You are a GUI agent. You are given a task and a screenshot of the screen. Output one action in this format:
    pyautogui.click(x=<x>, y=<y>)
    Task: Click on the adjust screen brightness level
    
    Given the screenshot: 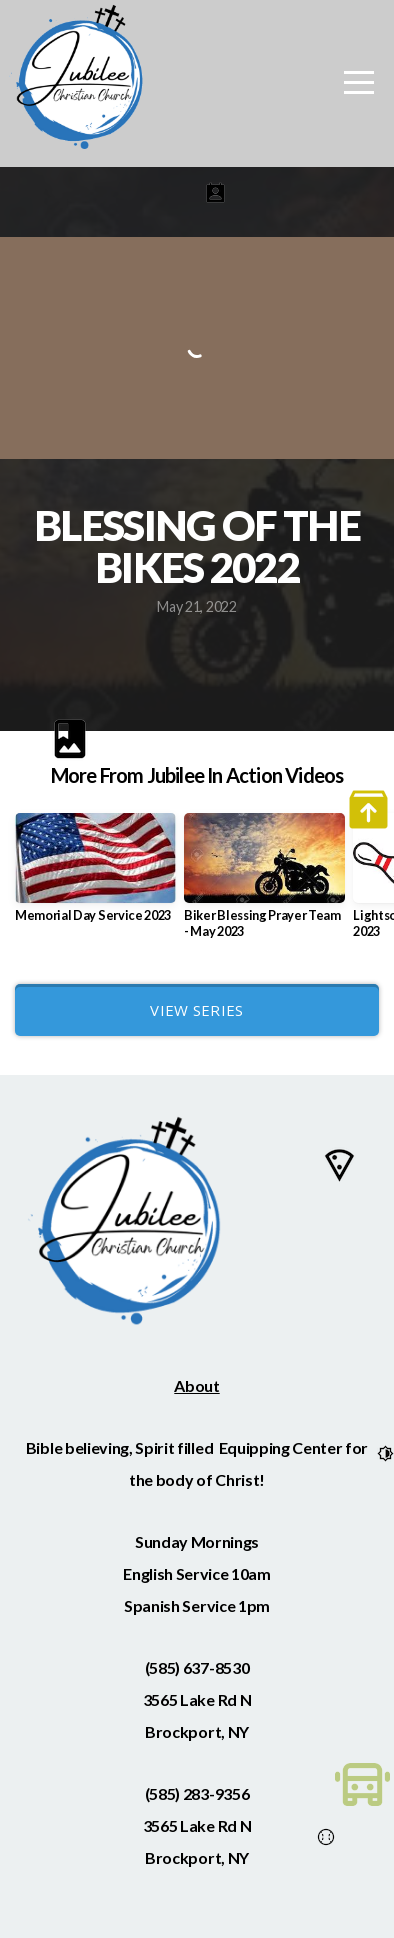 What is the action you would take?
    pyautogui.click(x=385, y=1453)
    